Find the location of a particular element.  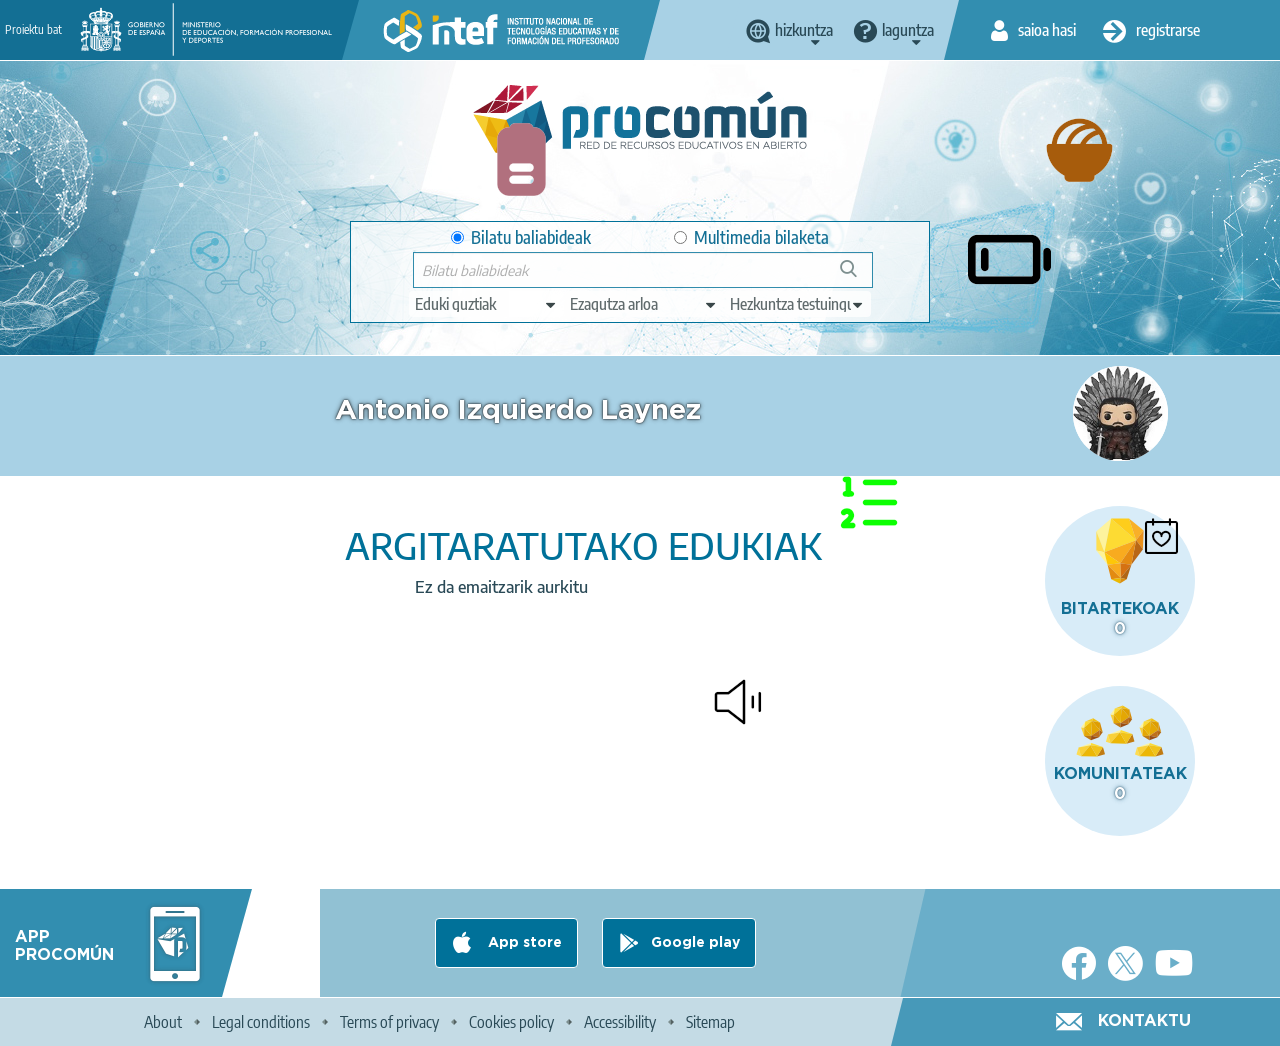

create a numbered list is located at coordinates (868, 502).